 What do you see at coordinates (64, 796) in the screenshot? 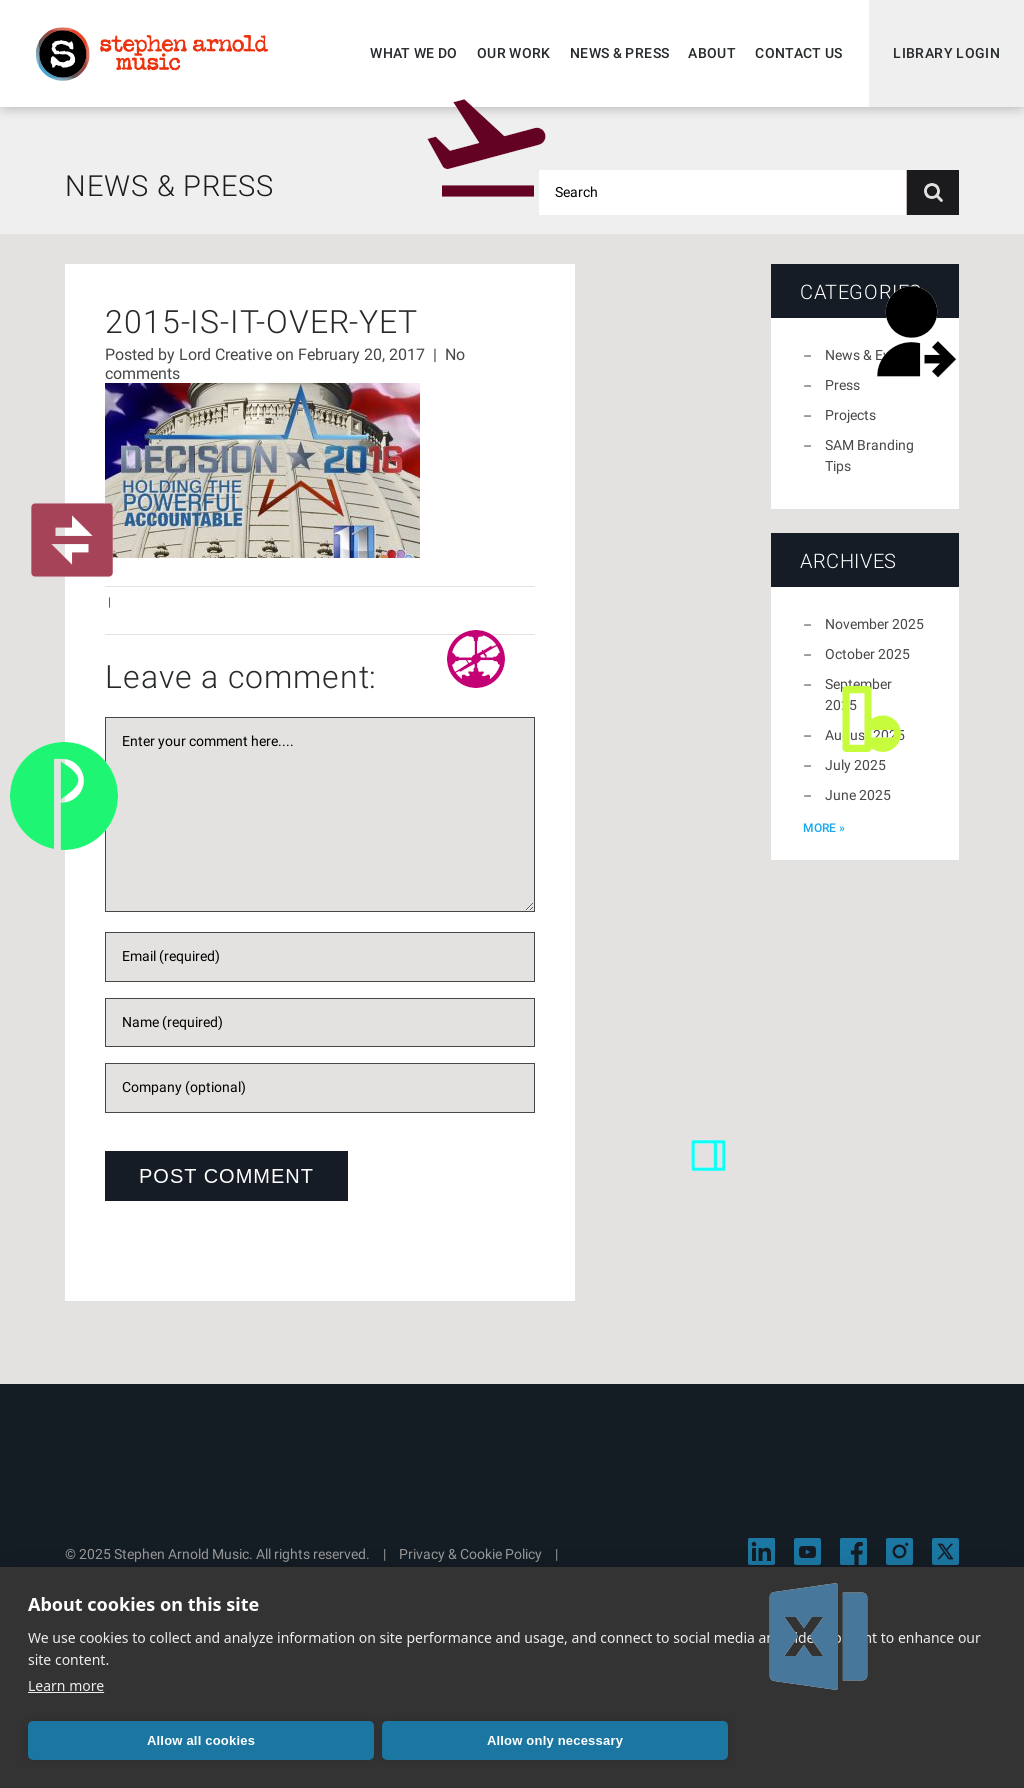
I see `PurgeCSS logo - a CSS optimization tool` at bounding box center [64, 796].